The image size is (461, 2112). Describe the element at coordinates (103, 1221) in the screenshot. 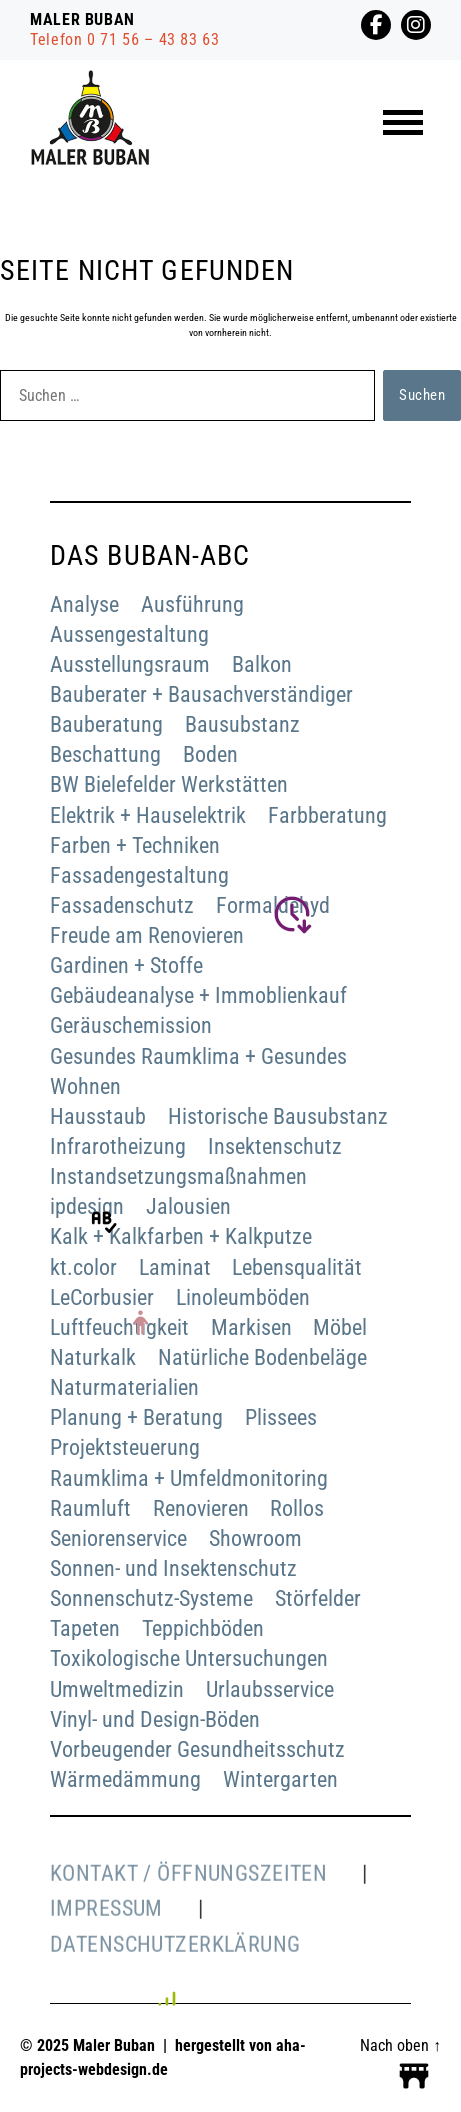

I see `check spelling and grammar` at that location.